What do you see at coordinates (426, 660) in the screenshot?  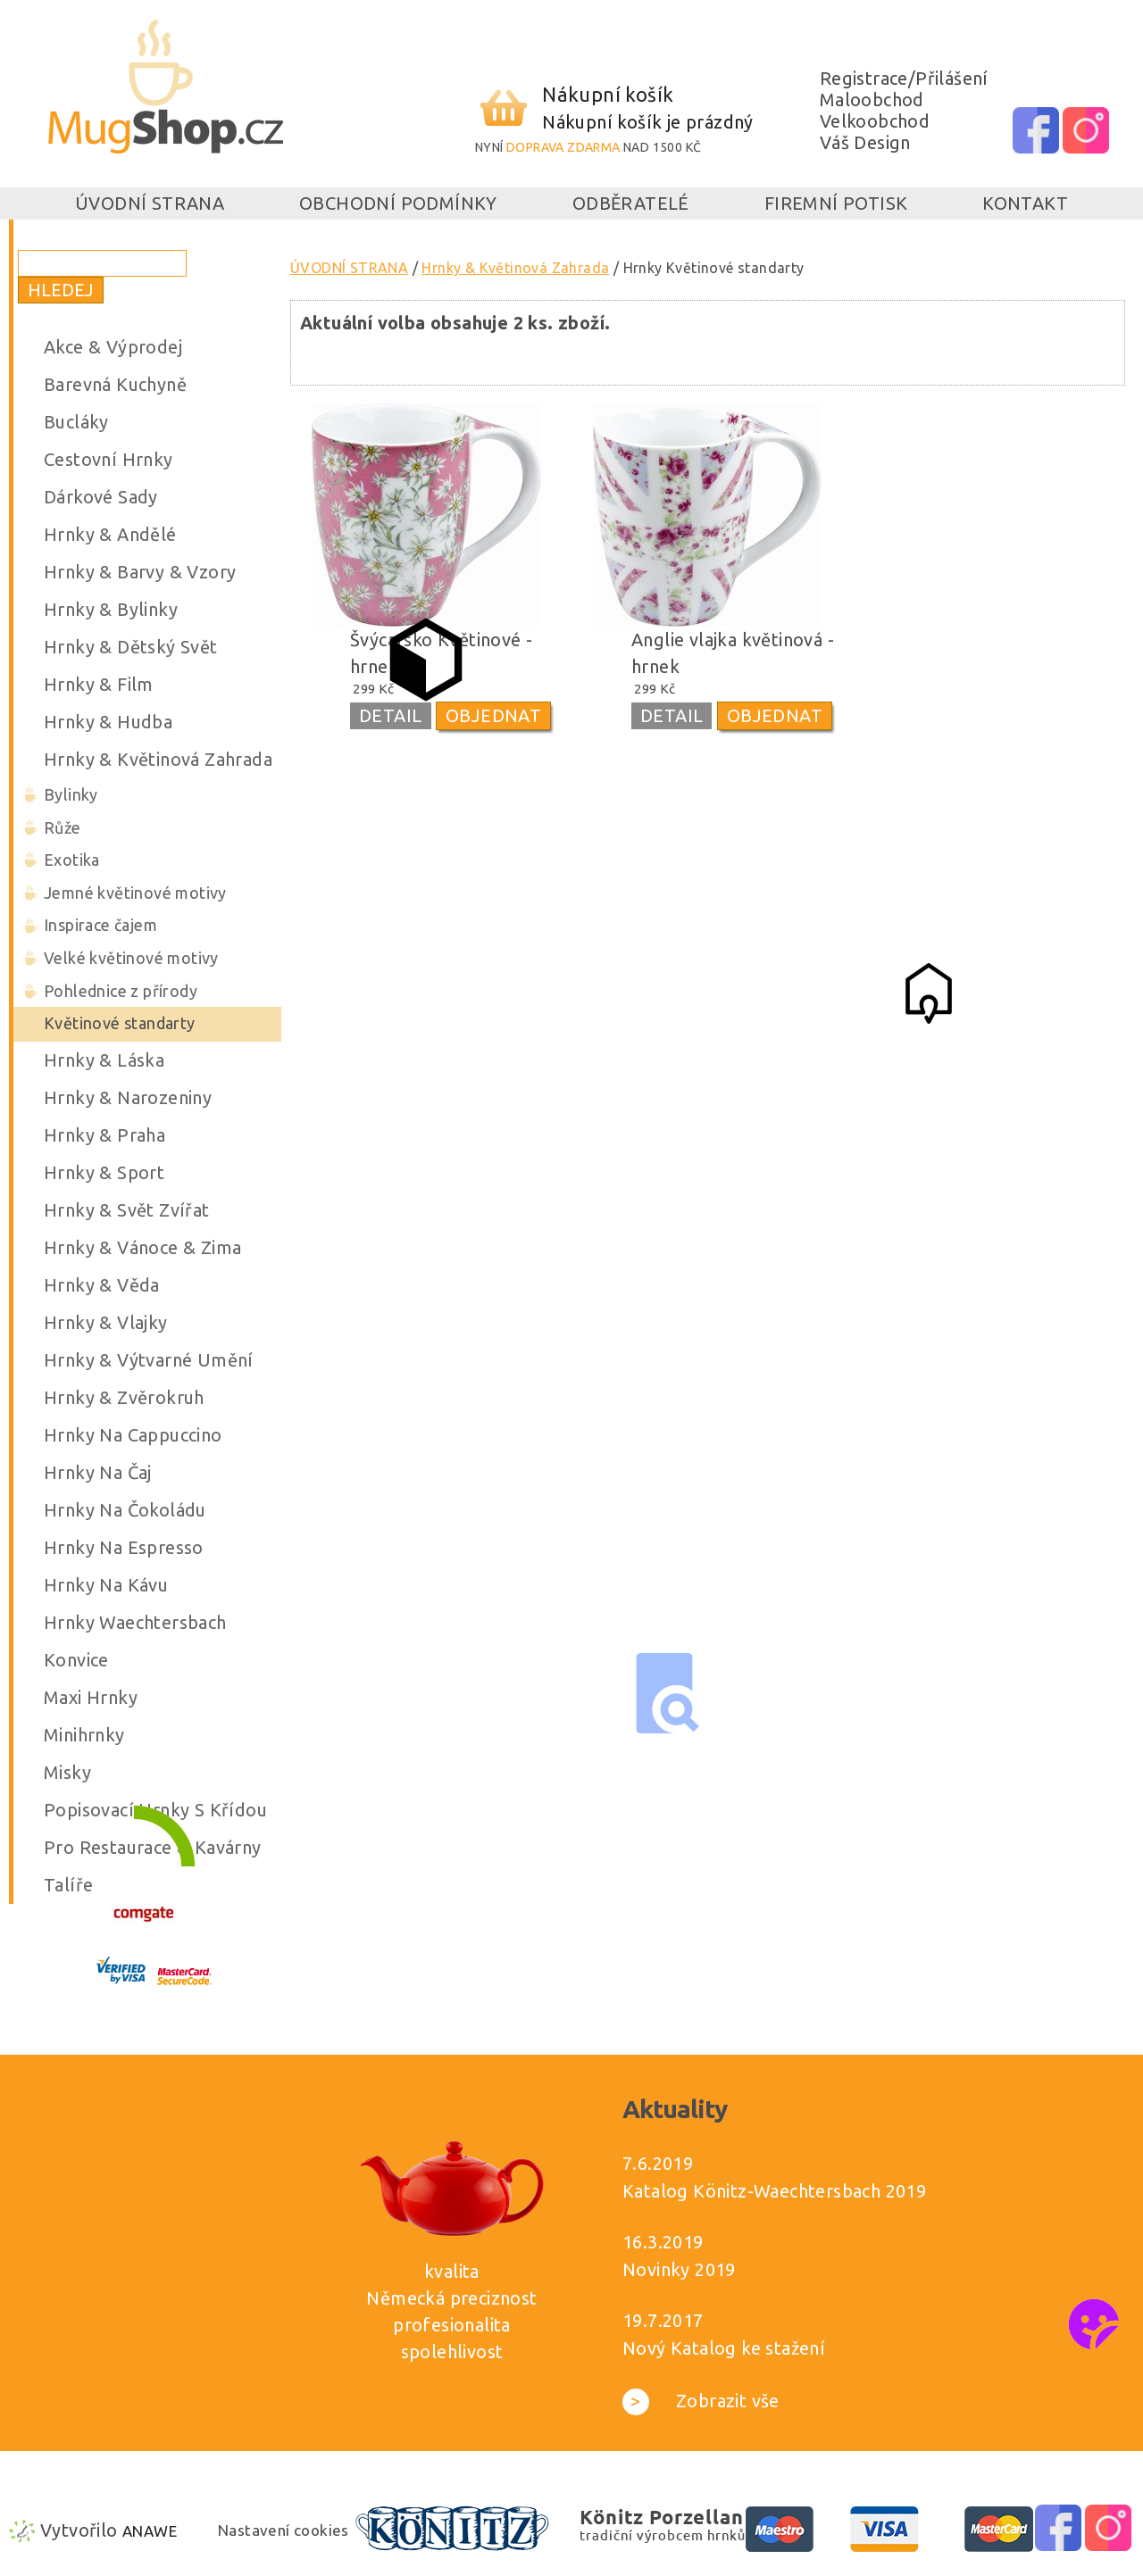 I see `open 3d modeling or design tools` at bounding box center [426, 660].